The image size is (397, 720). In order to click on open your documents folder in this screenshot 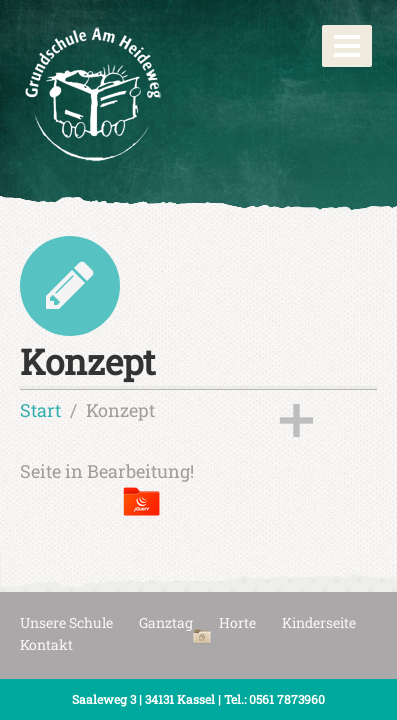, I will do `click(202, 637)`.